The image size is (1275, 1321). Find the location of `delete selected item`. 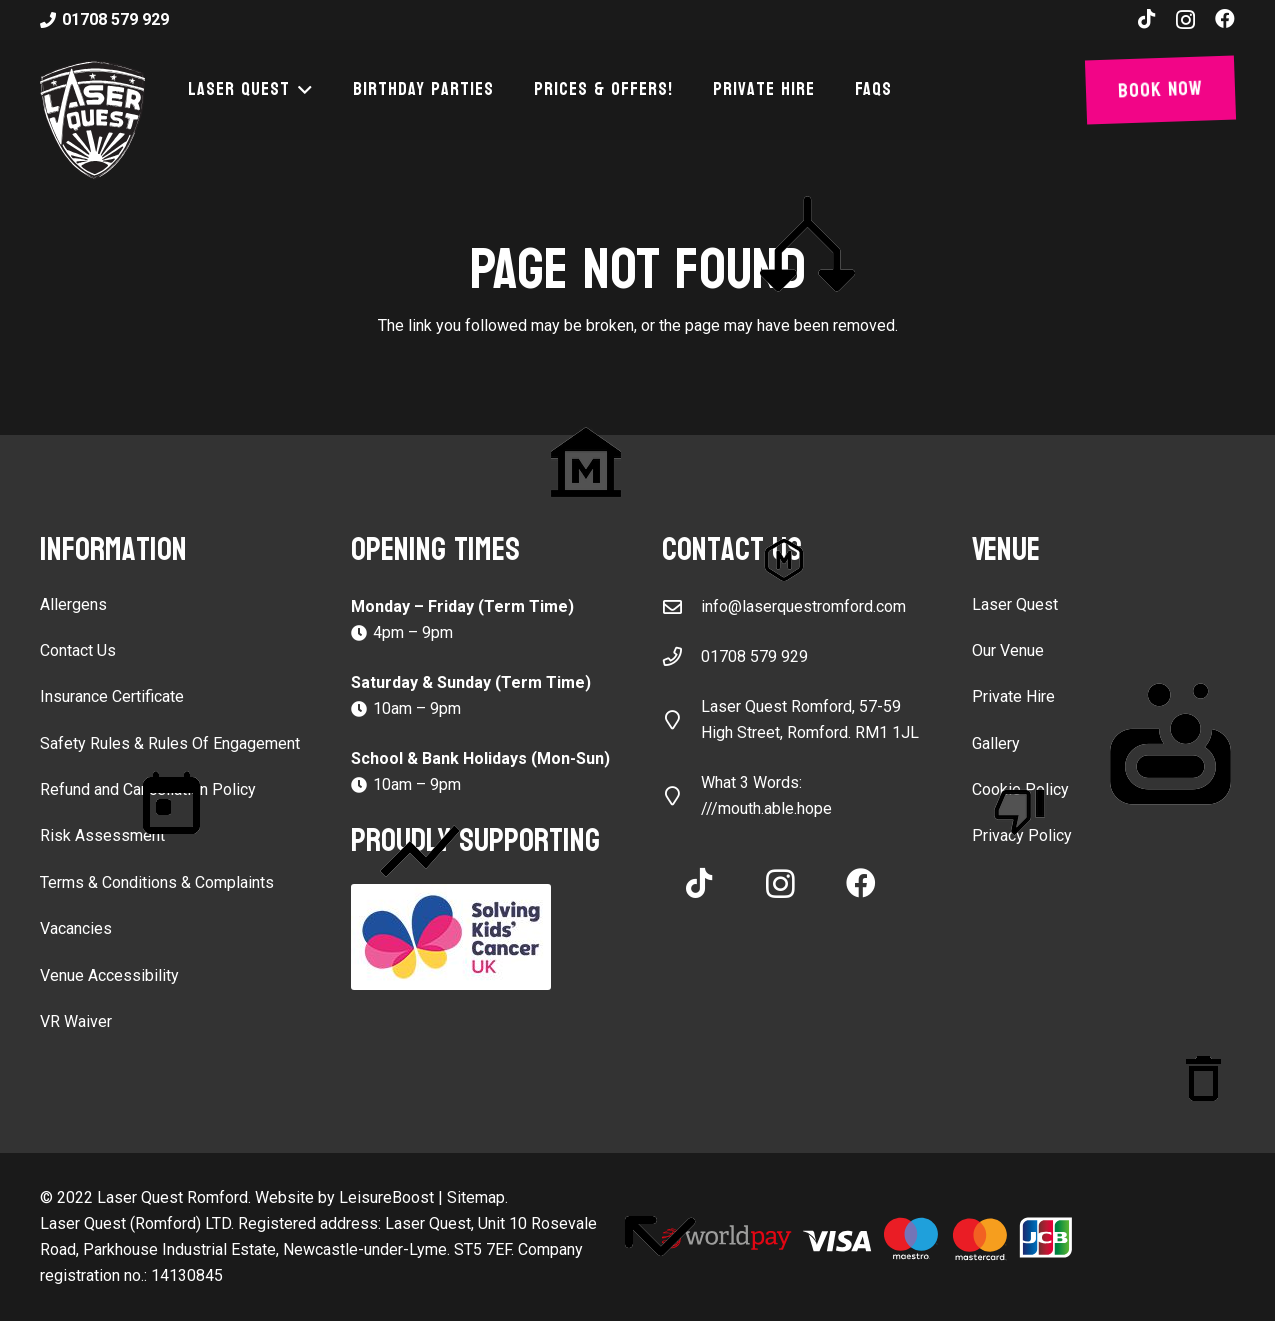

delete selected item is located at coordinates (1203, 1078).